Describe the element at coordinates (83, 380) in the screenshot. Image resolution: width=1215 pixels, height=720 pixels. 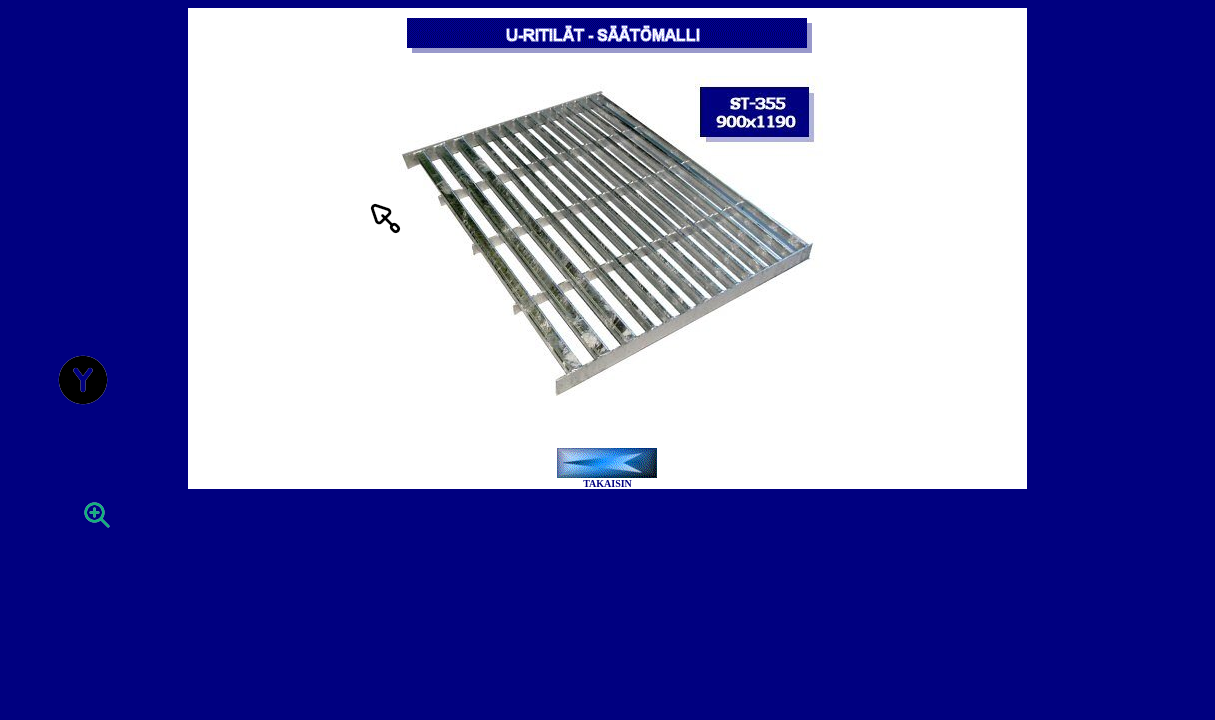
I see `press the Y button on xbox controller` at that location.